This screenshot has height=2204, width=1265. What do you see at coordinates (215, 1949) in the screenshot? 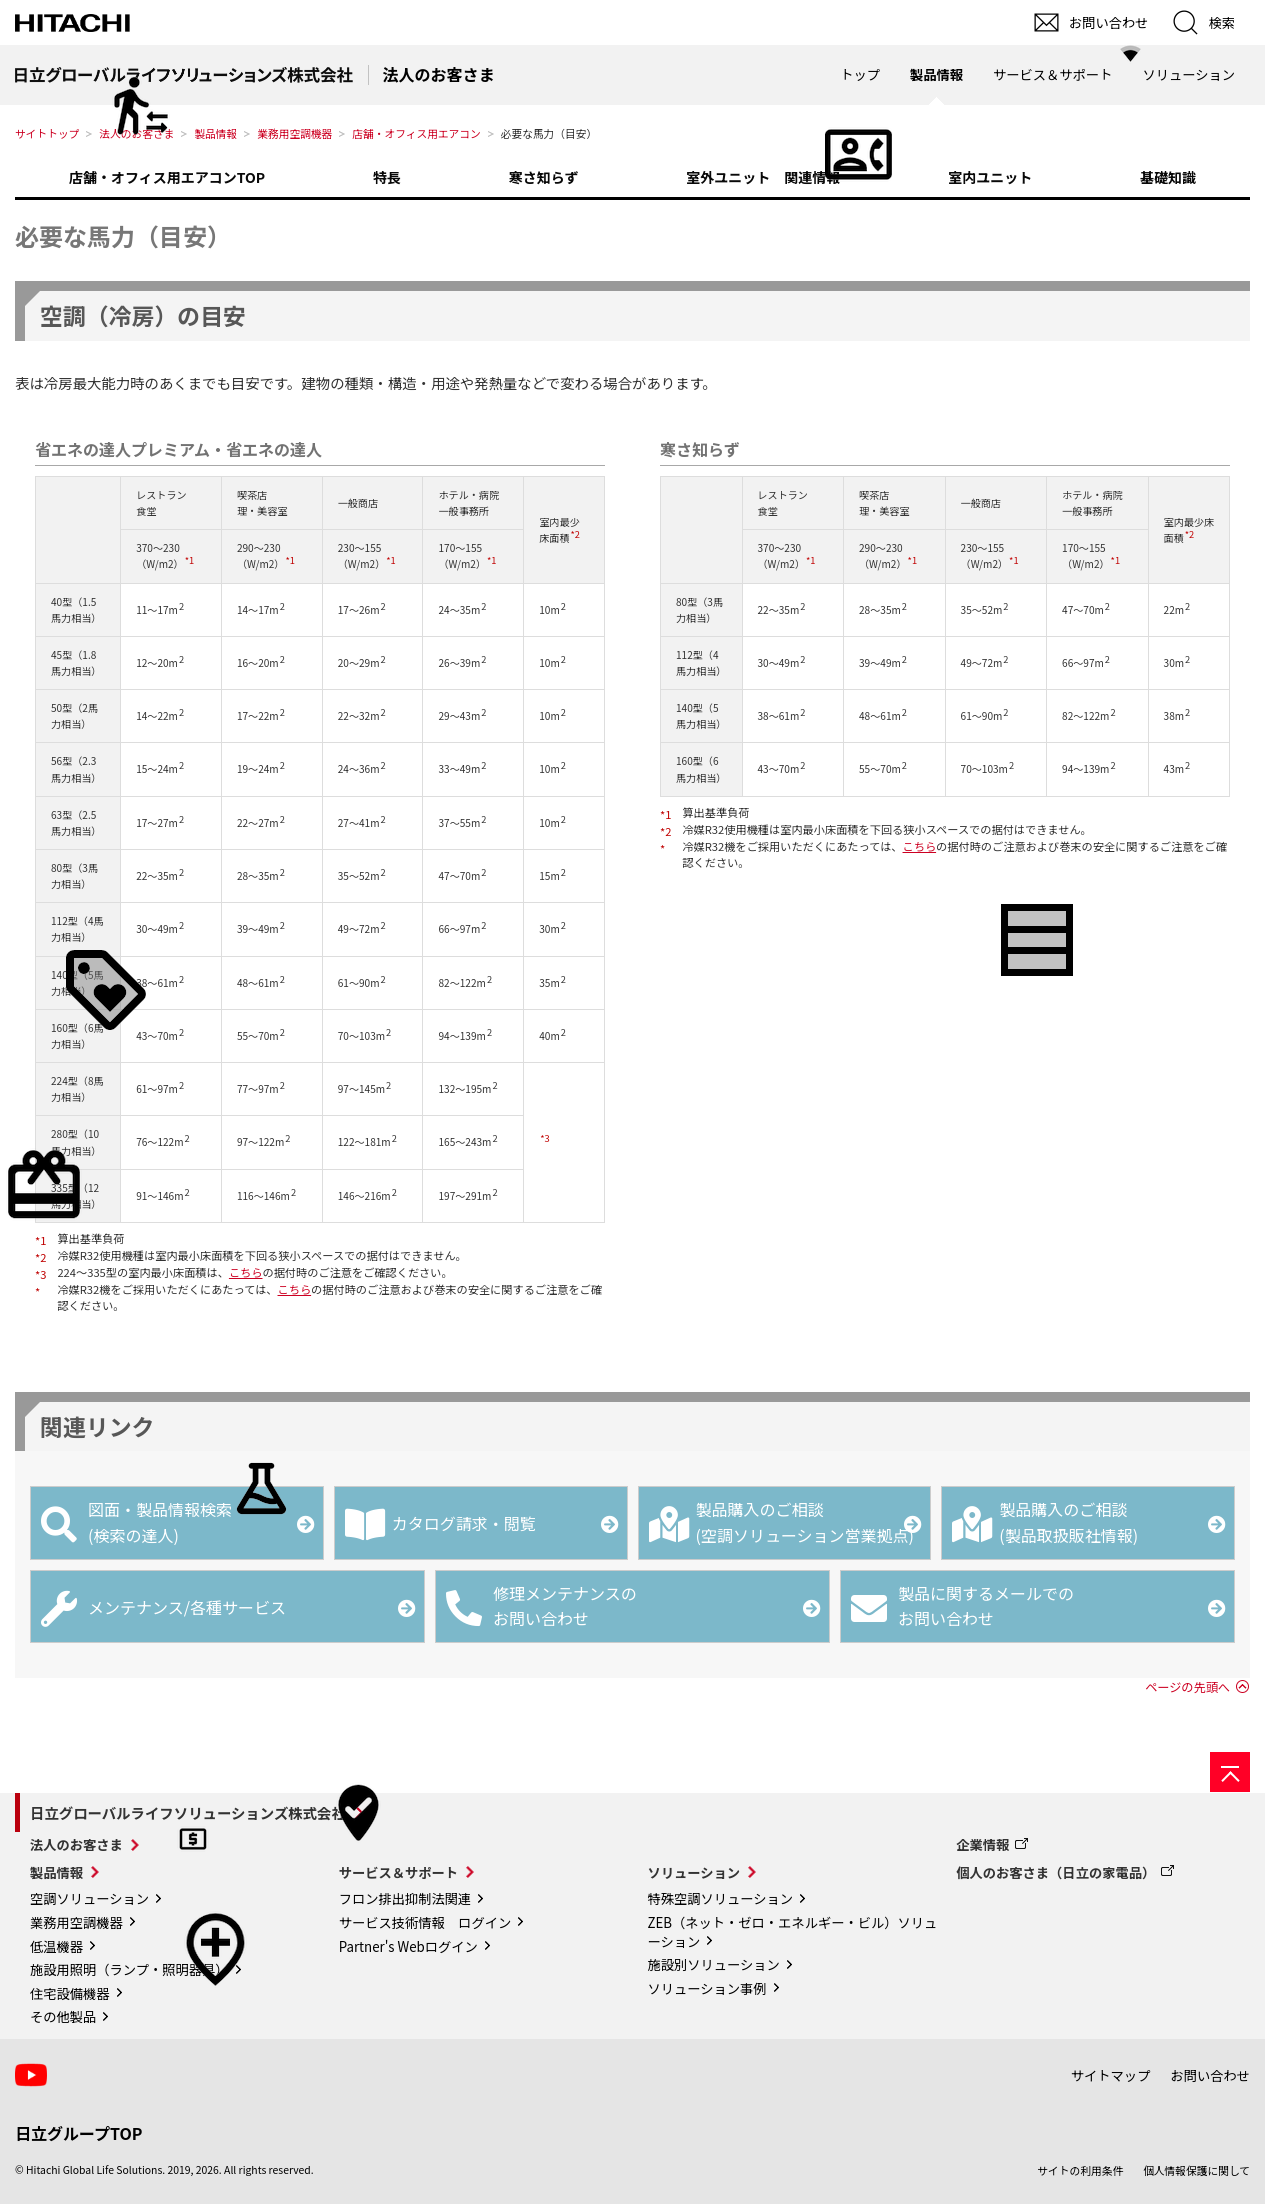
I see `add a new location pin` at bounding box center [215, 1949].